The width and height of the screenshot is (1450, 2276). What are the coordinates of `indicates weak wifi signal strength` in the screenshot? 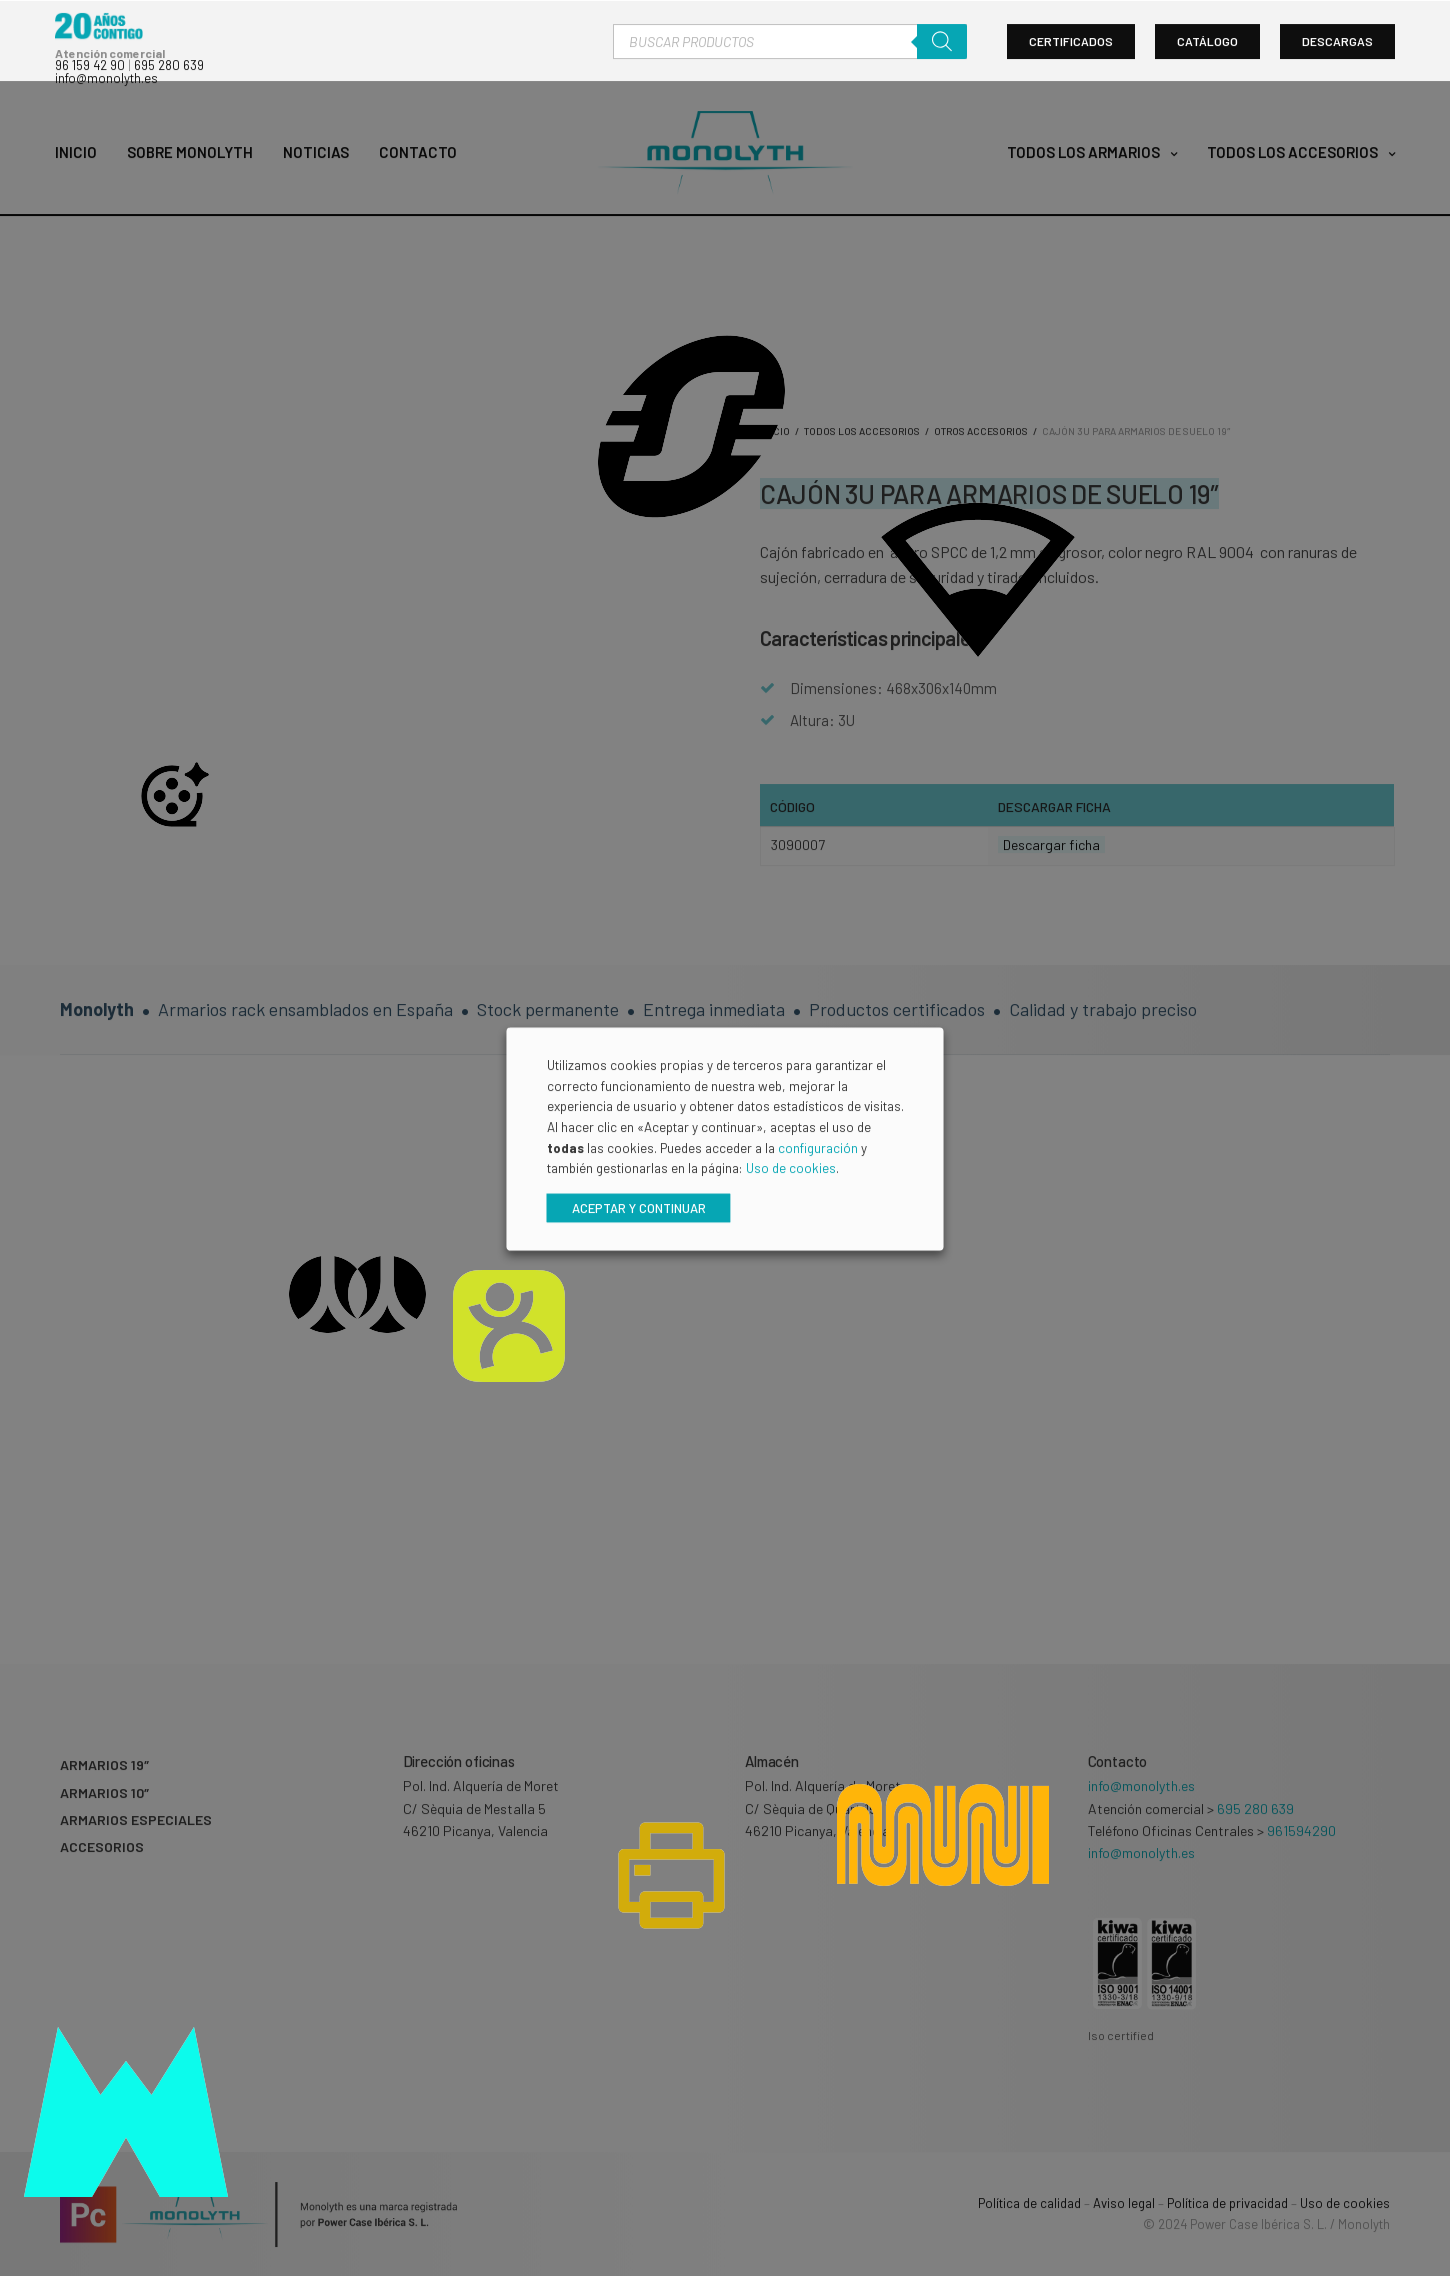 It's located at (978, 580).